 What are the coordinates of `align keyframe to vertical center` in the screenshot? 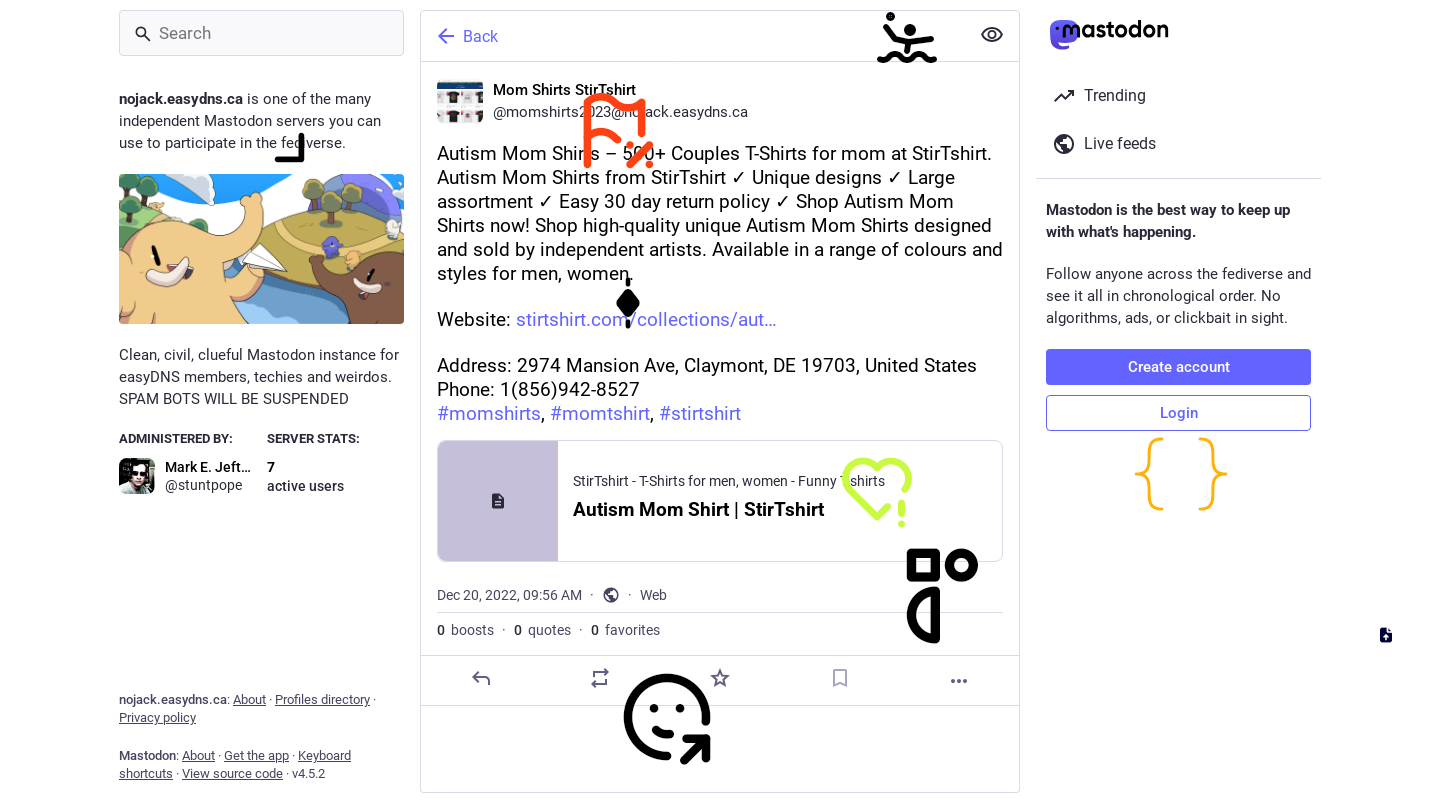 It's located at (628, 303).